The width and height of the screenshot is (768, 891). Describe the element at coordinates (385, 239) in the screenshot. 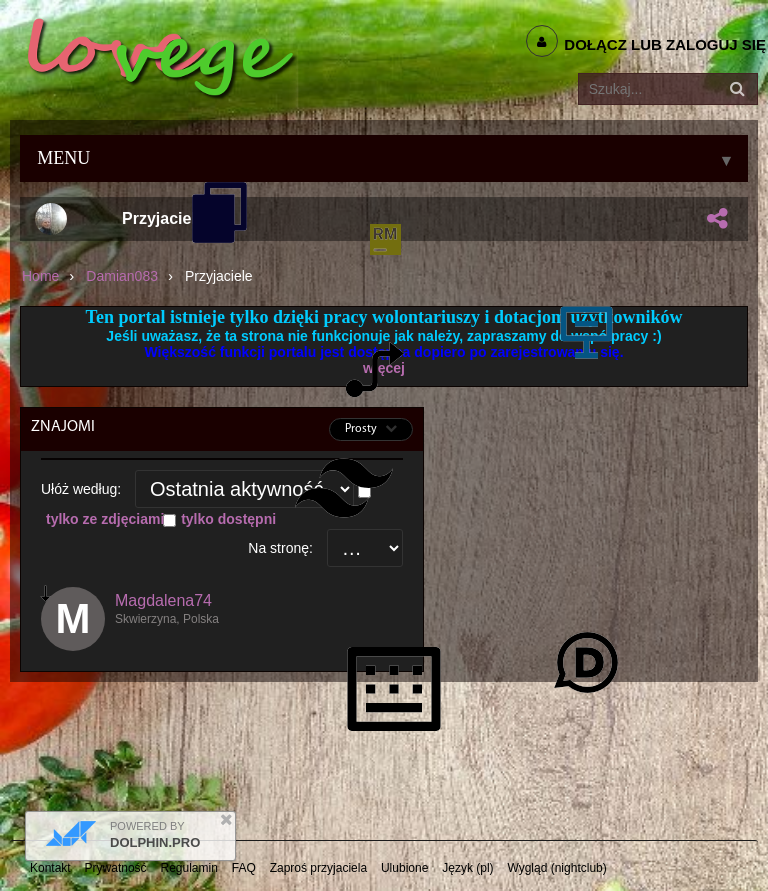

I see `open RubyMine IDE` at that location.